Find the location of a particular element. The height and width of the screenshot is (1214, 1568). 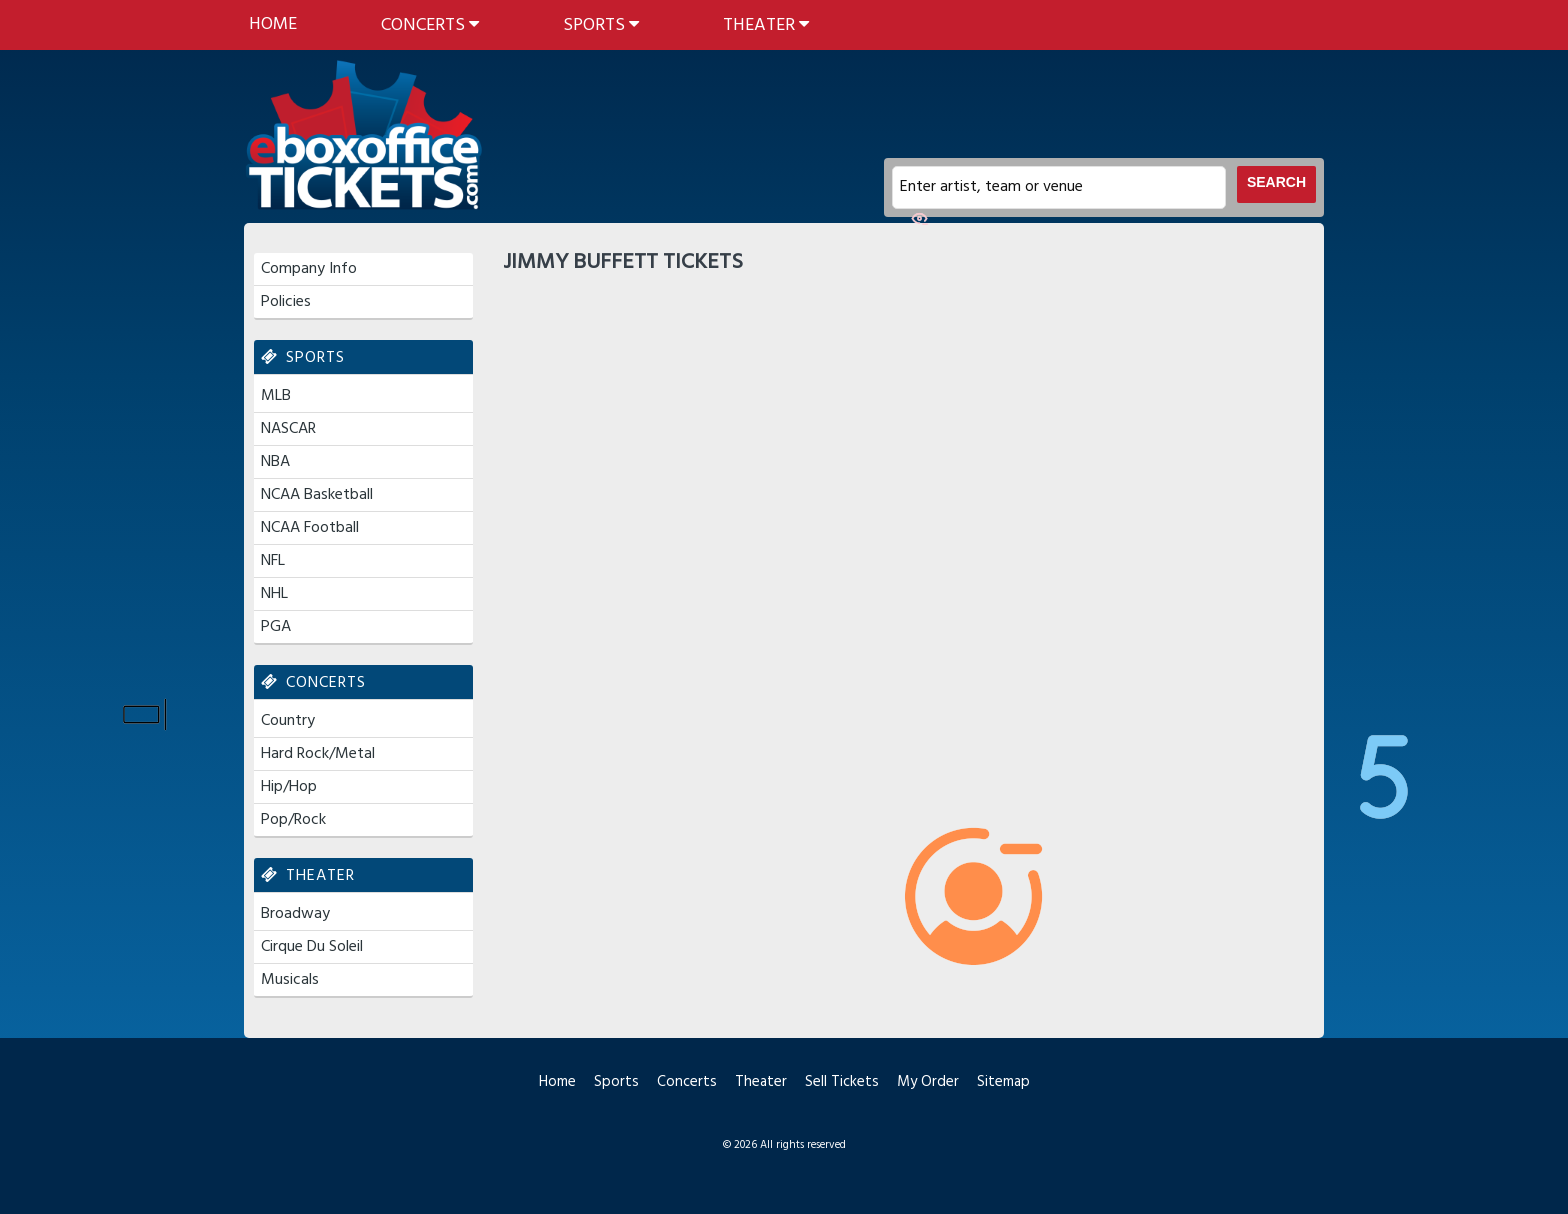

reduce visibility or hide content is located at coordinates (919, 218).